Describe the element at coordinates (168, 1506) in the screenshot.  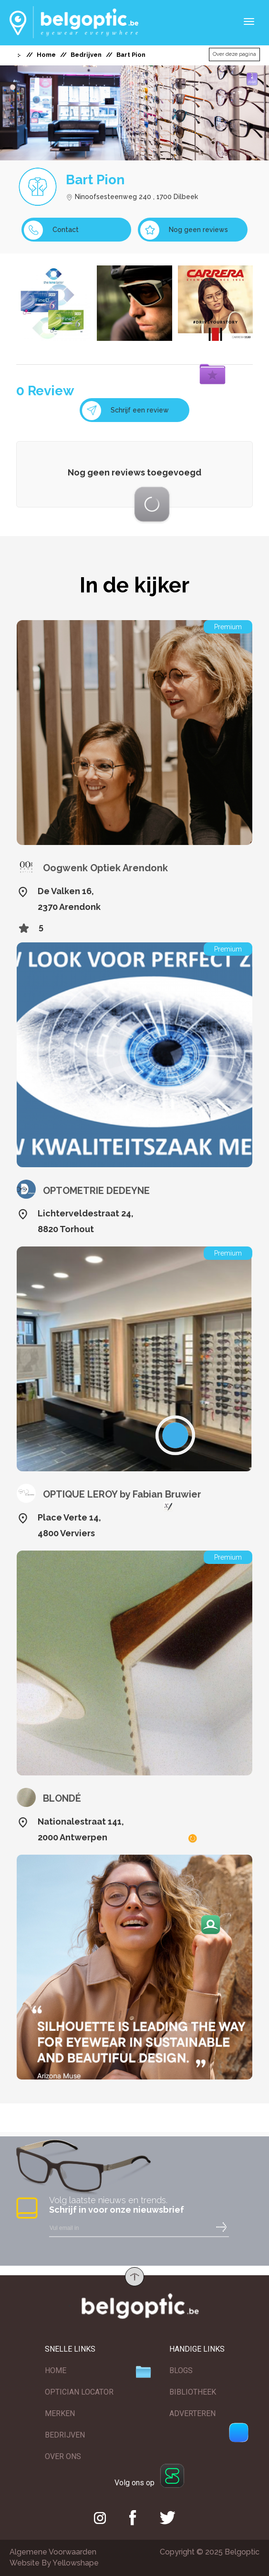
I see `open Xournal++ note-taking app` at that location.